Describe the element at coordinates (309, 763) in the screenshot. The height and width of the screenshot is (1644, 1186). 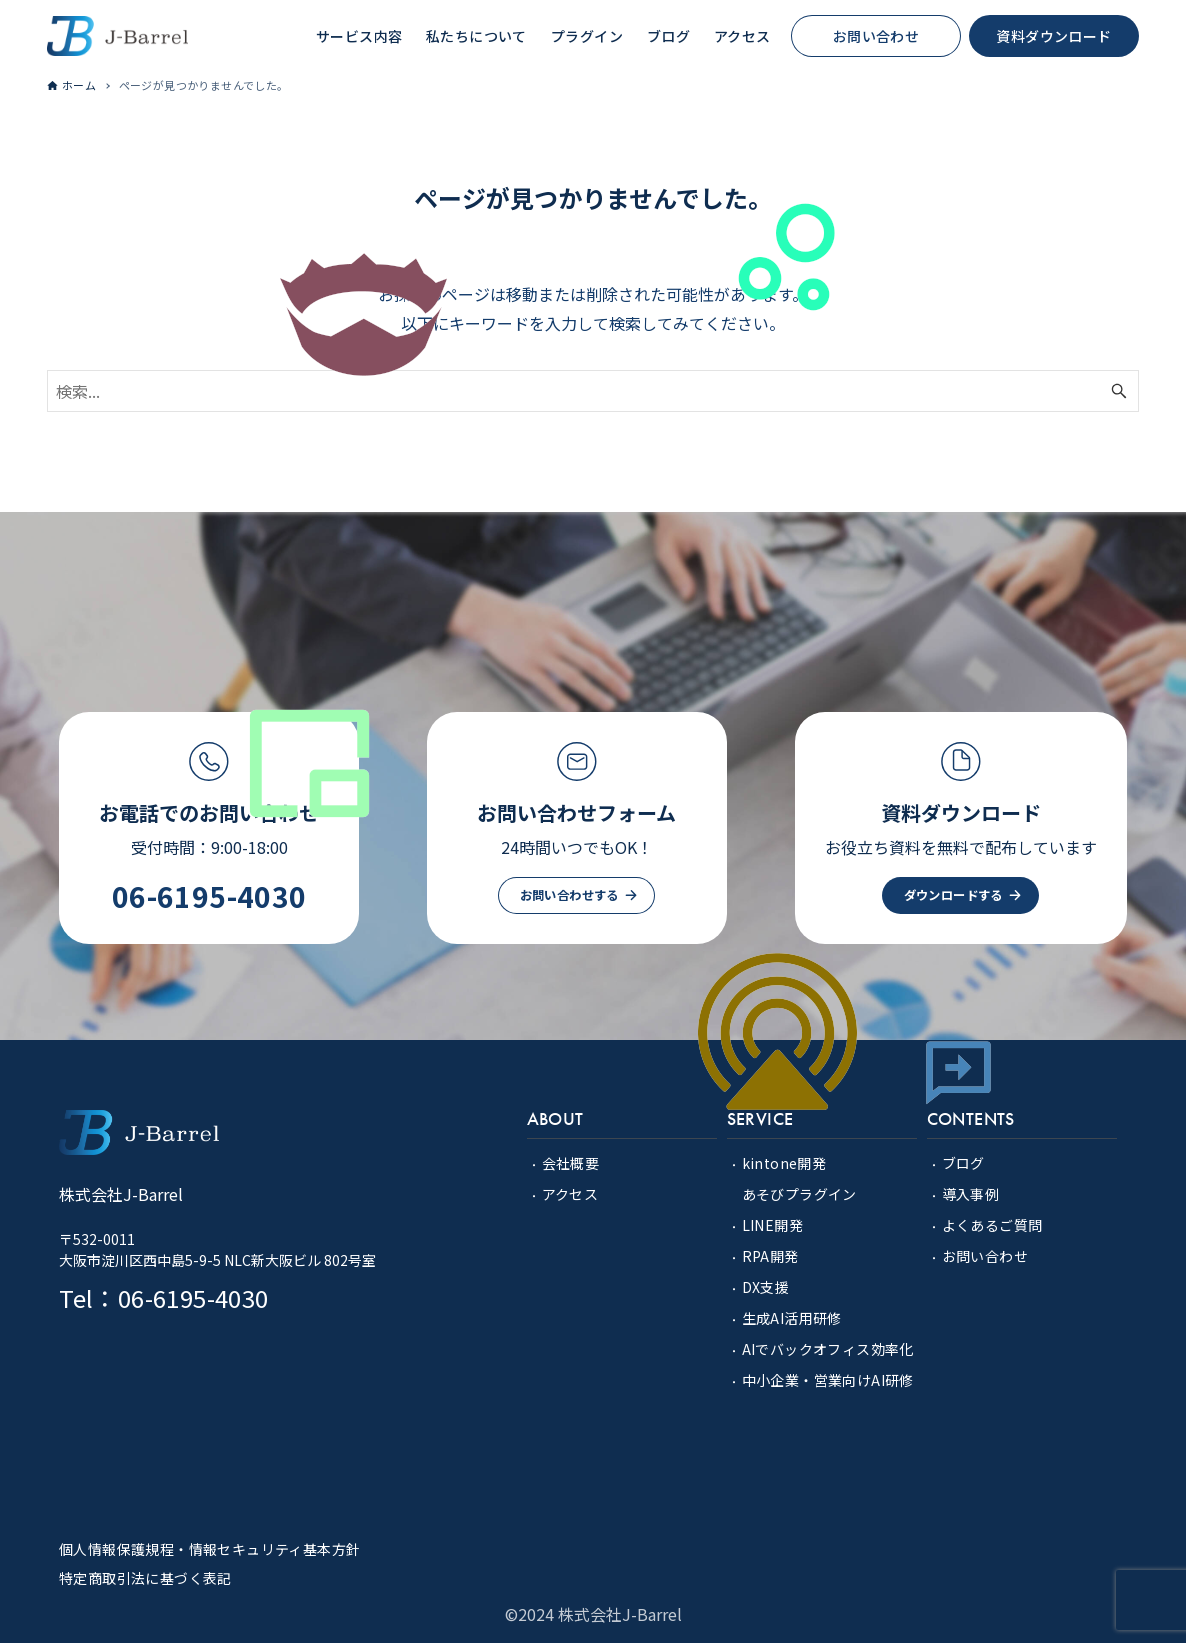
I see `enable picture-in-picture mode` at that location.